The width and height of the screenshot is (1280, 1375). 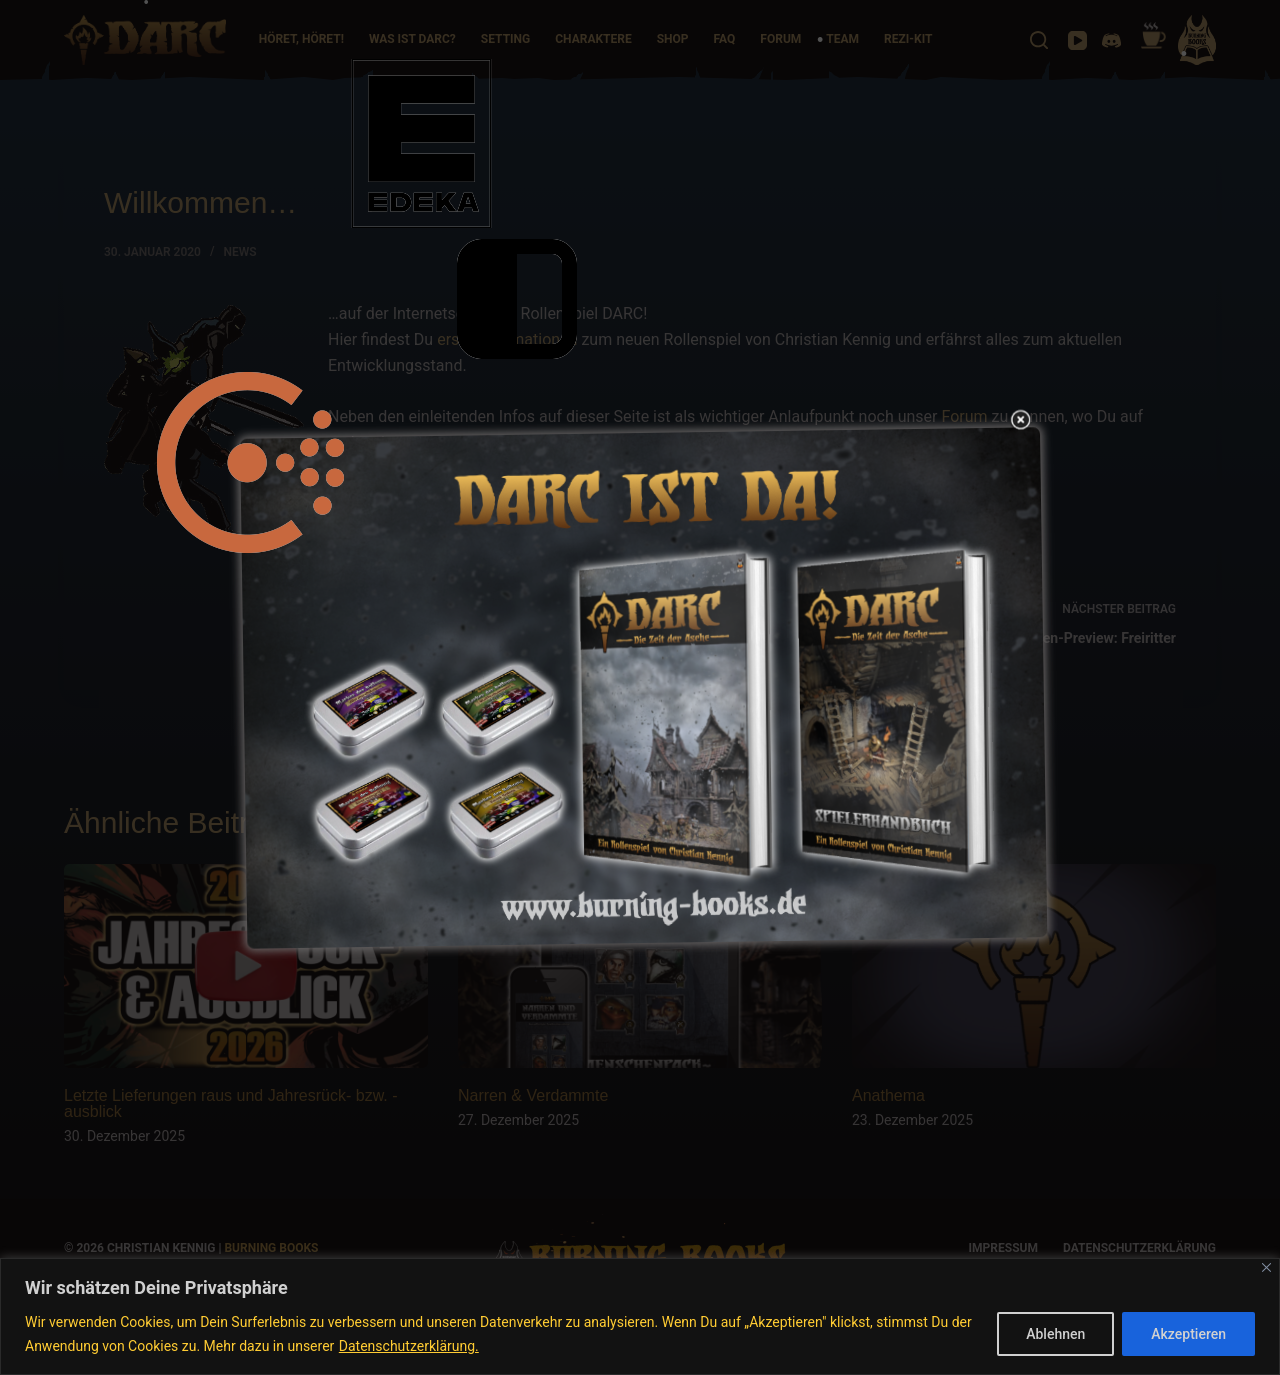 What do you see at coordinates (517, 299) in the screenshot?
I see `shields.io logo - a service for generating status badges` at bounding box center [517, 299].